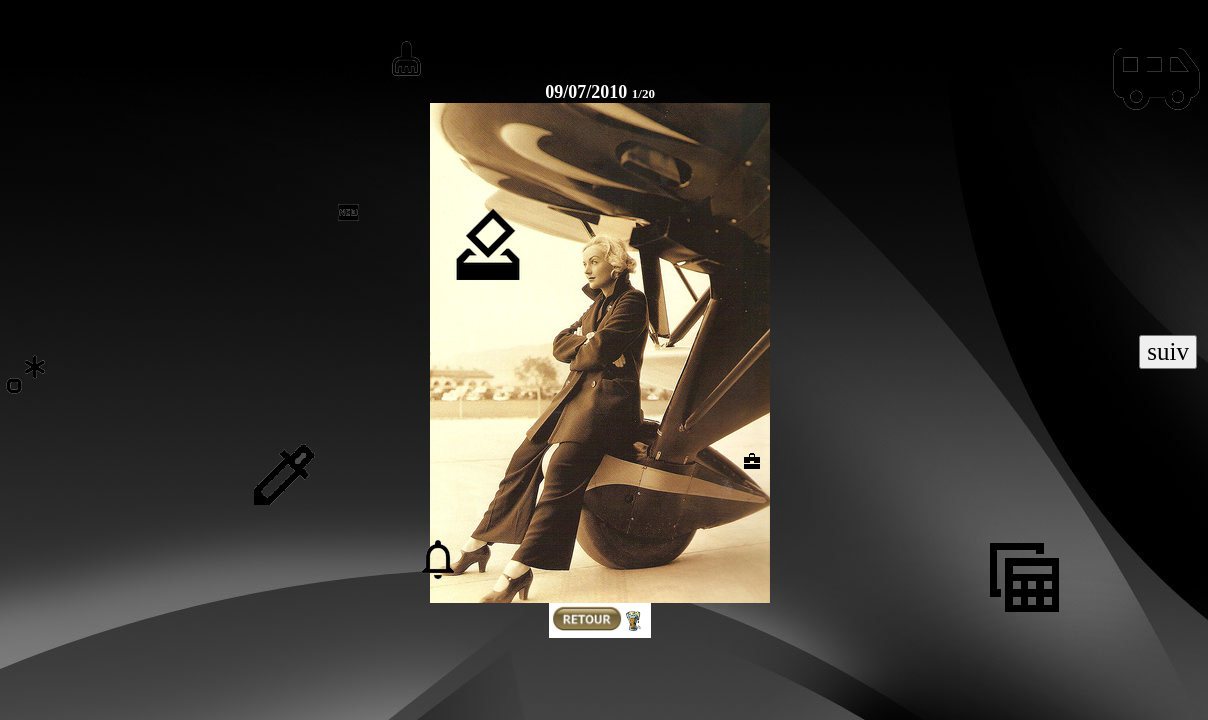 This screenshot has height=720, width=1208. What do you see at coordinates (25, 374) in the screenshot?
I see `access regular expression search options` at bounding box center [25, 374].